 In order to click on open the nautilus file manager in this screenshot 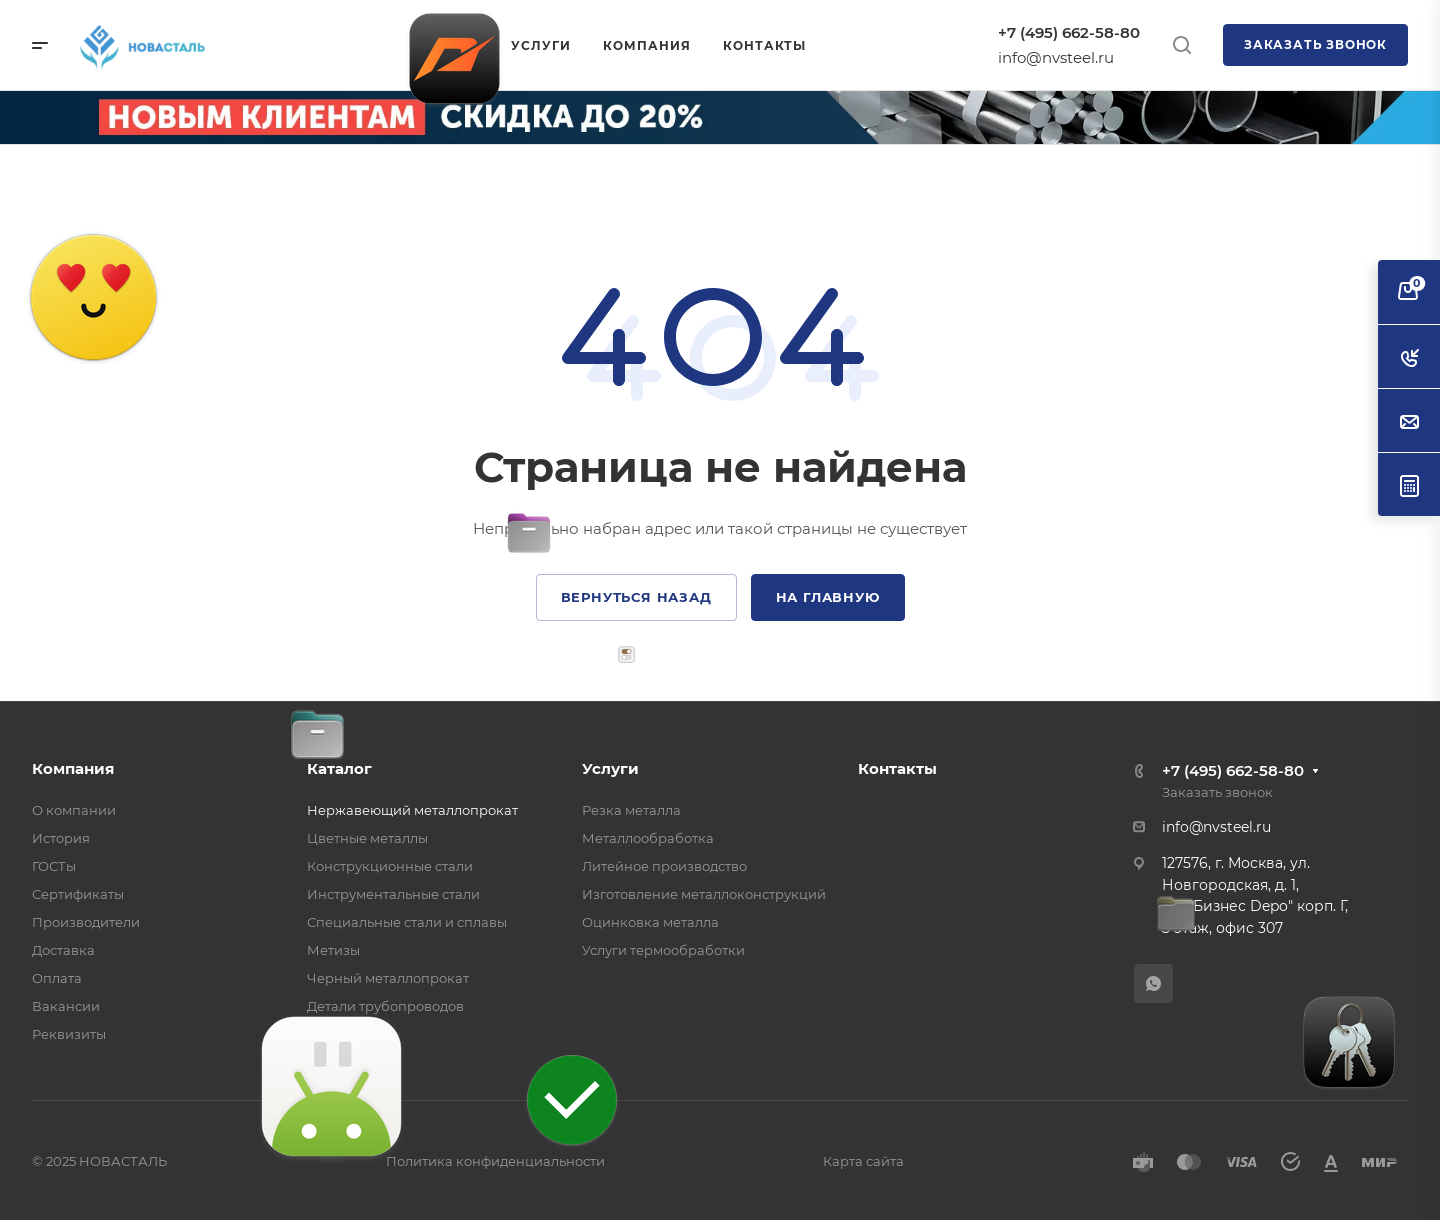, I will do `click(529, 533)`.